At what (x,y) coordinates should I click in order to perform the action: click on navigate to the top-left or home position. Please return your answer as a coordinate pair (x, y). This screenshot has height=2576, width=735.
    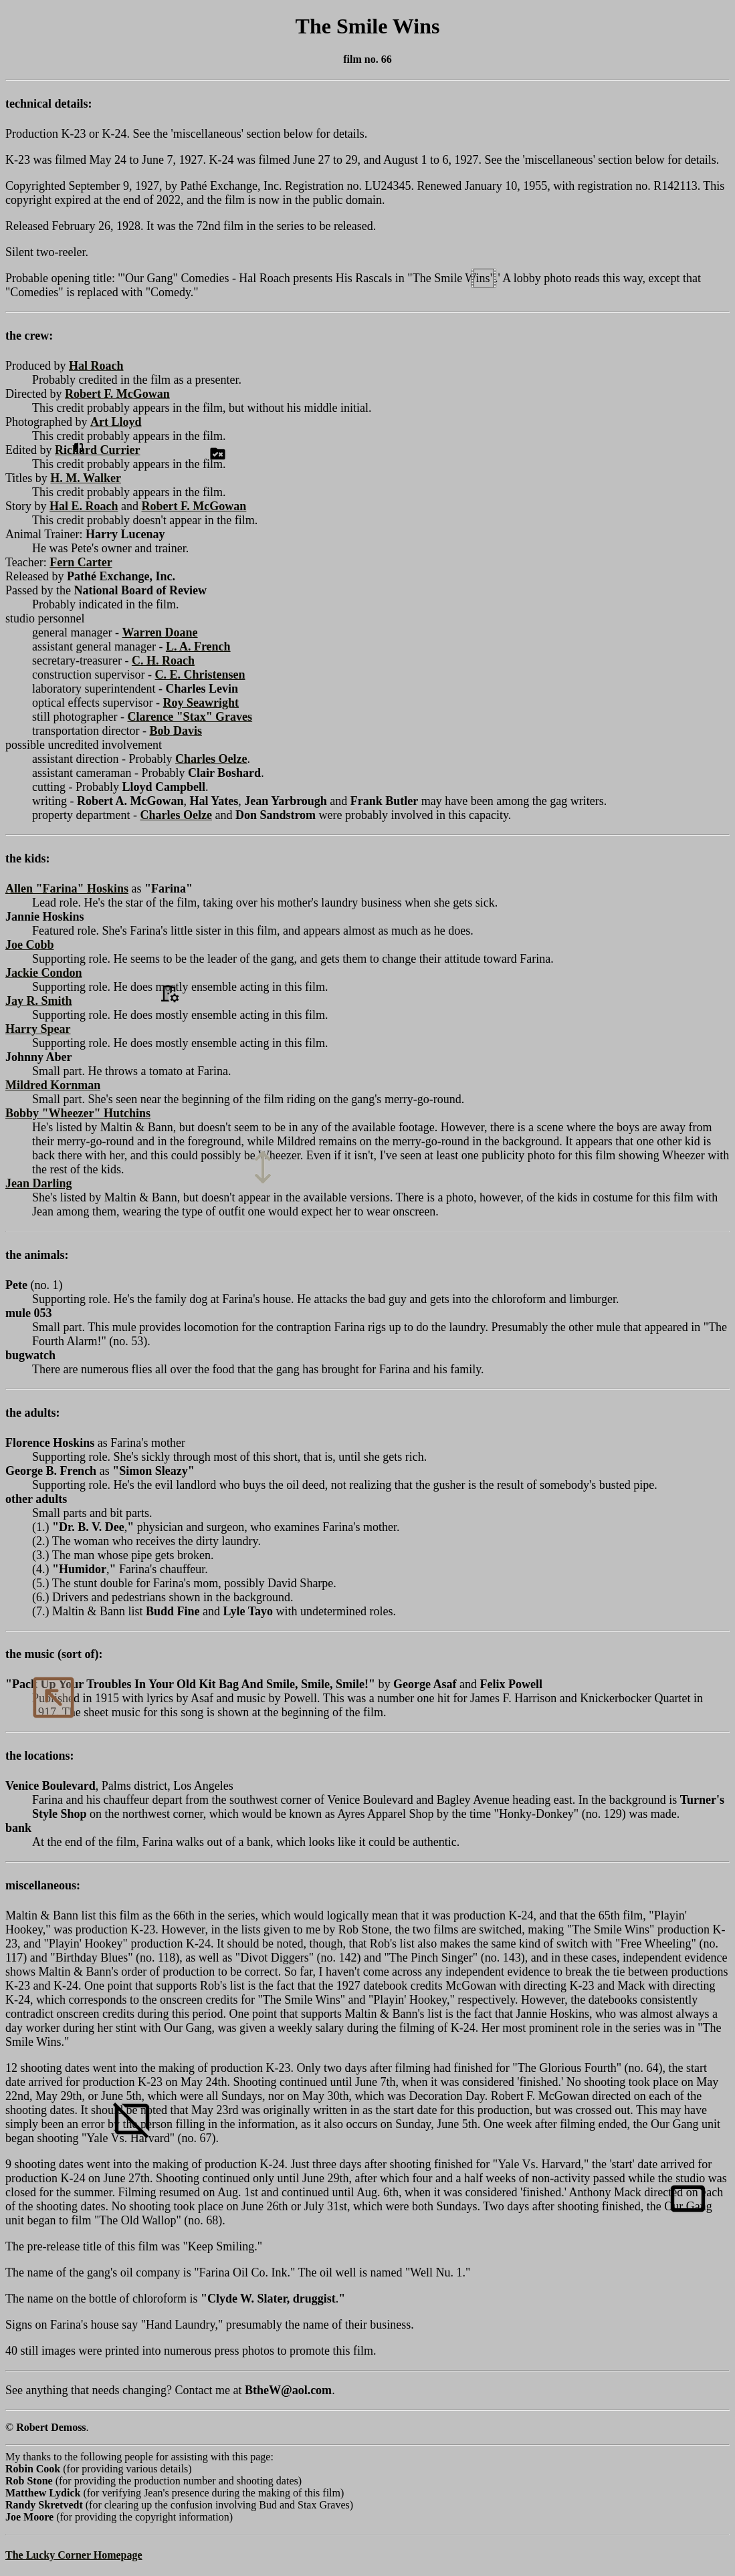
    Looking at the image, I should click on (54, 1697).